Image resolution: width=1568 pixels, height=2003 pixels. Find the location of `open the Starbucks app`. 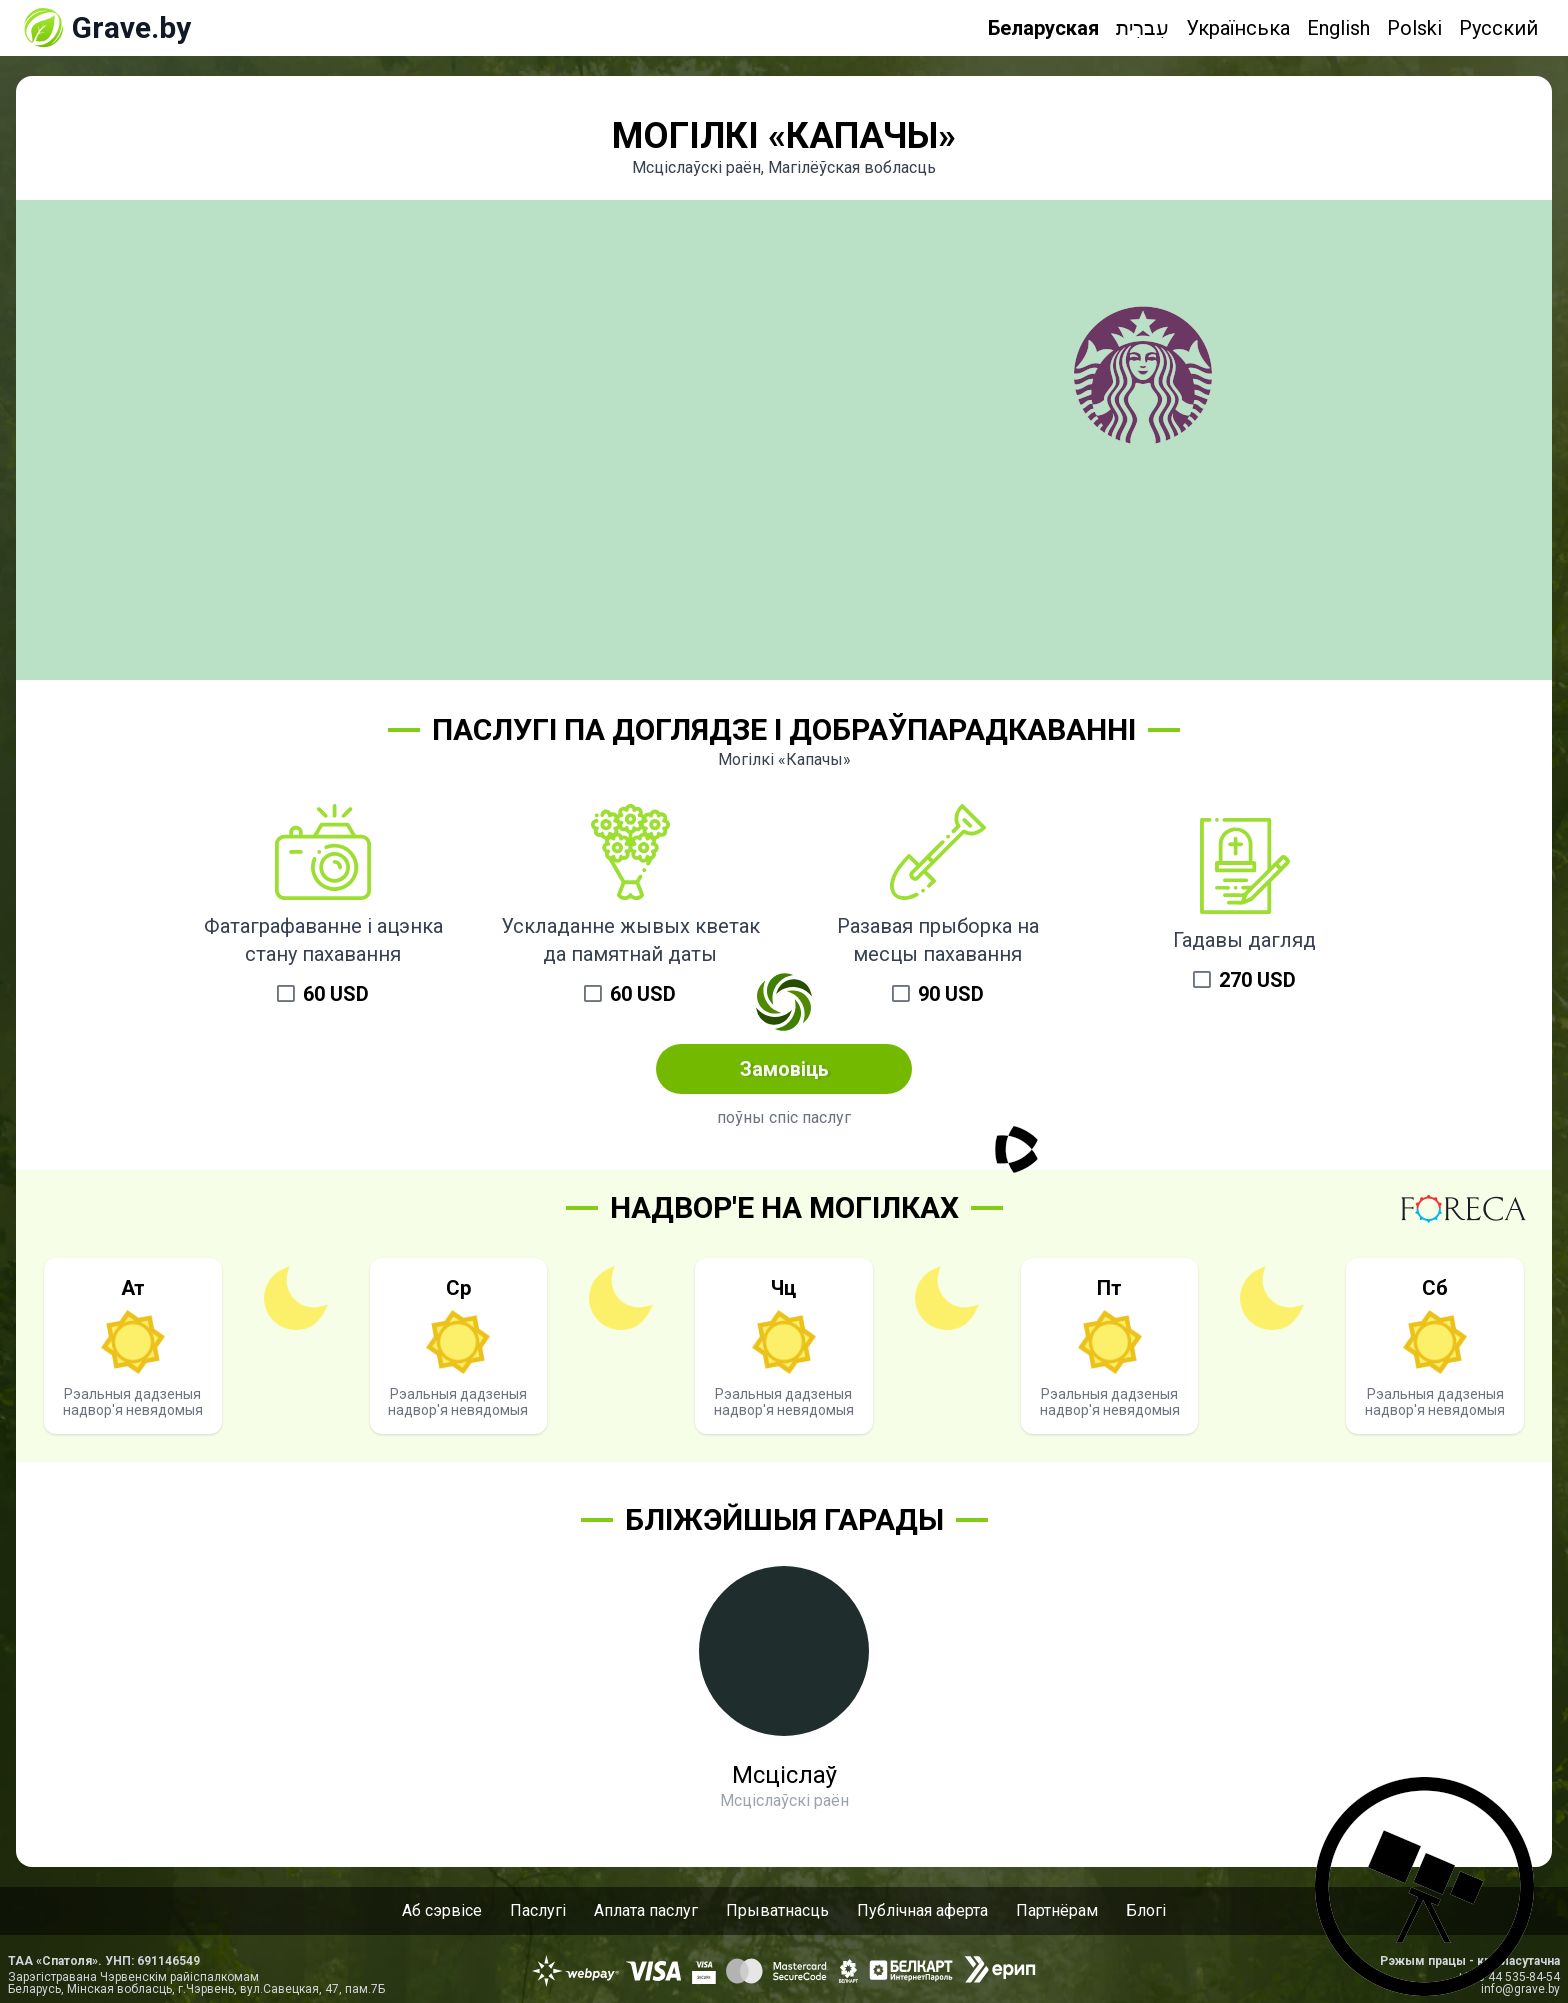

open the Starbucks app is located at coordinates (1143, 375).